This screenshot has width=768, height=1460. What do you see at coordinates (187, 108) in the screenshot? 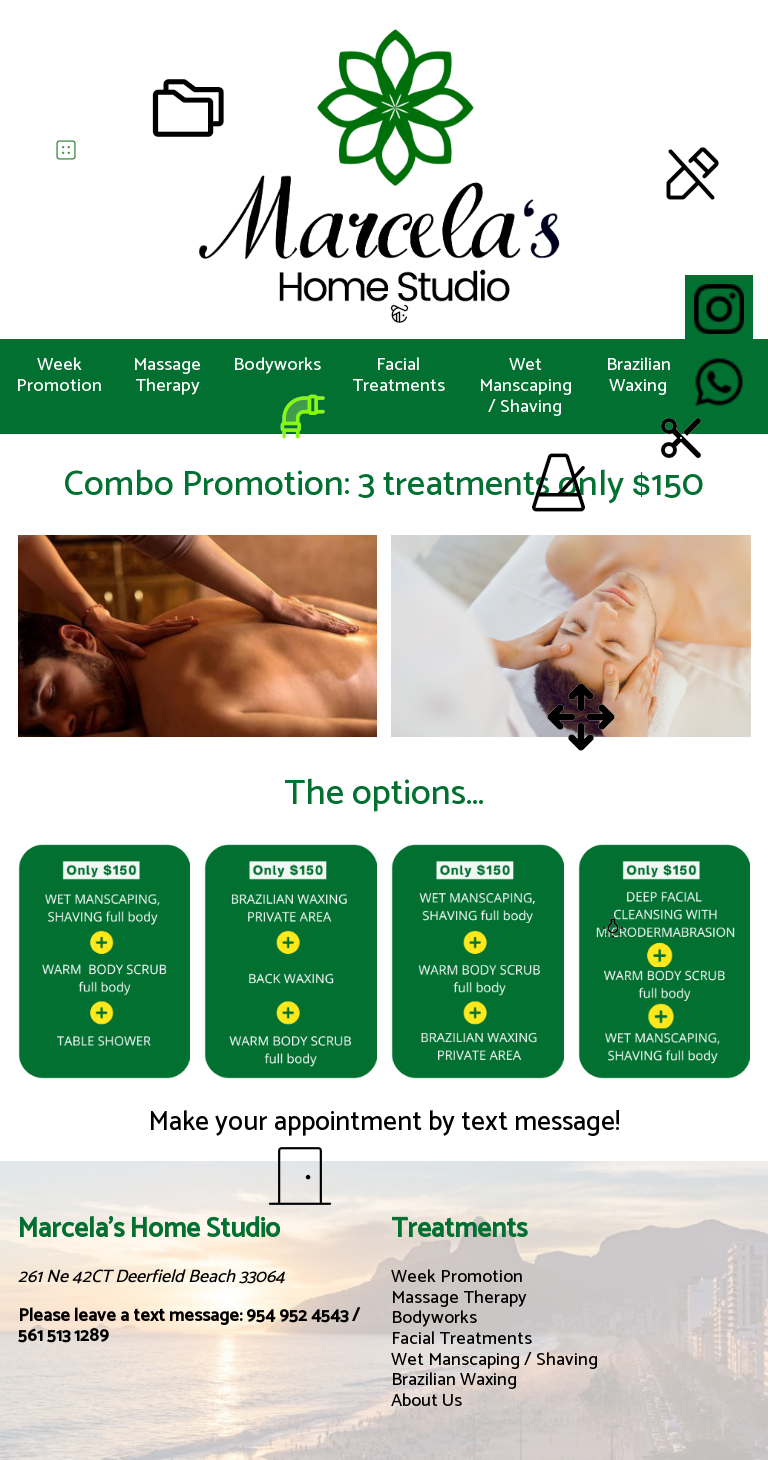
I see `browse all folders` at bounding box center [187, 108].